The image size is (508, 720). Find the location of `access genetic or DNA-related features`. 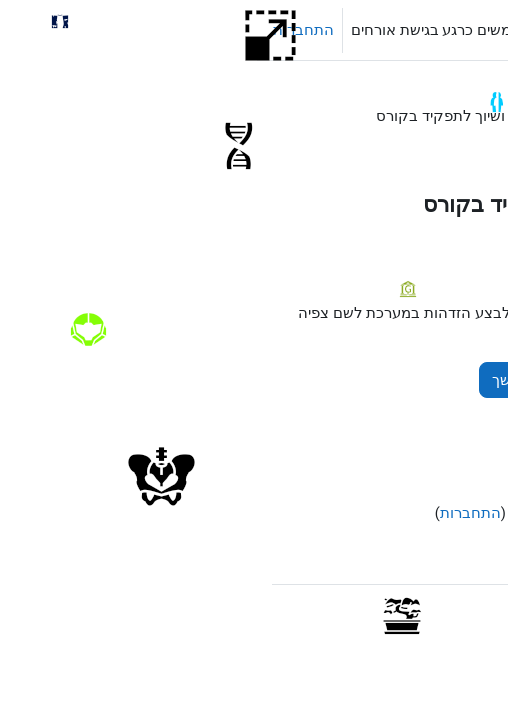

access genetic or DNA-related features is located at coordinates (239, 146).